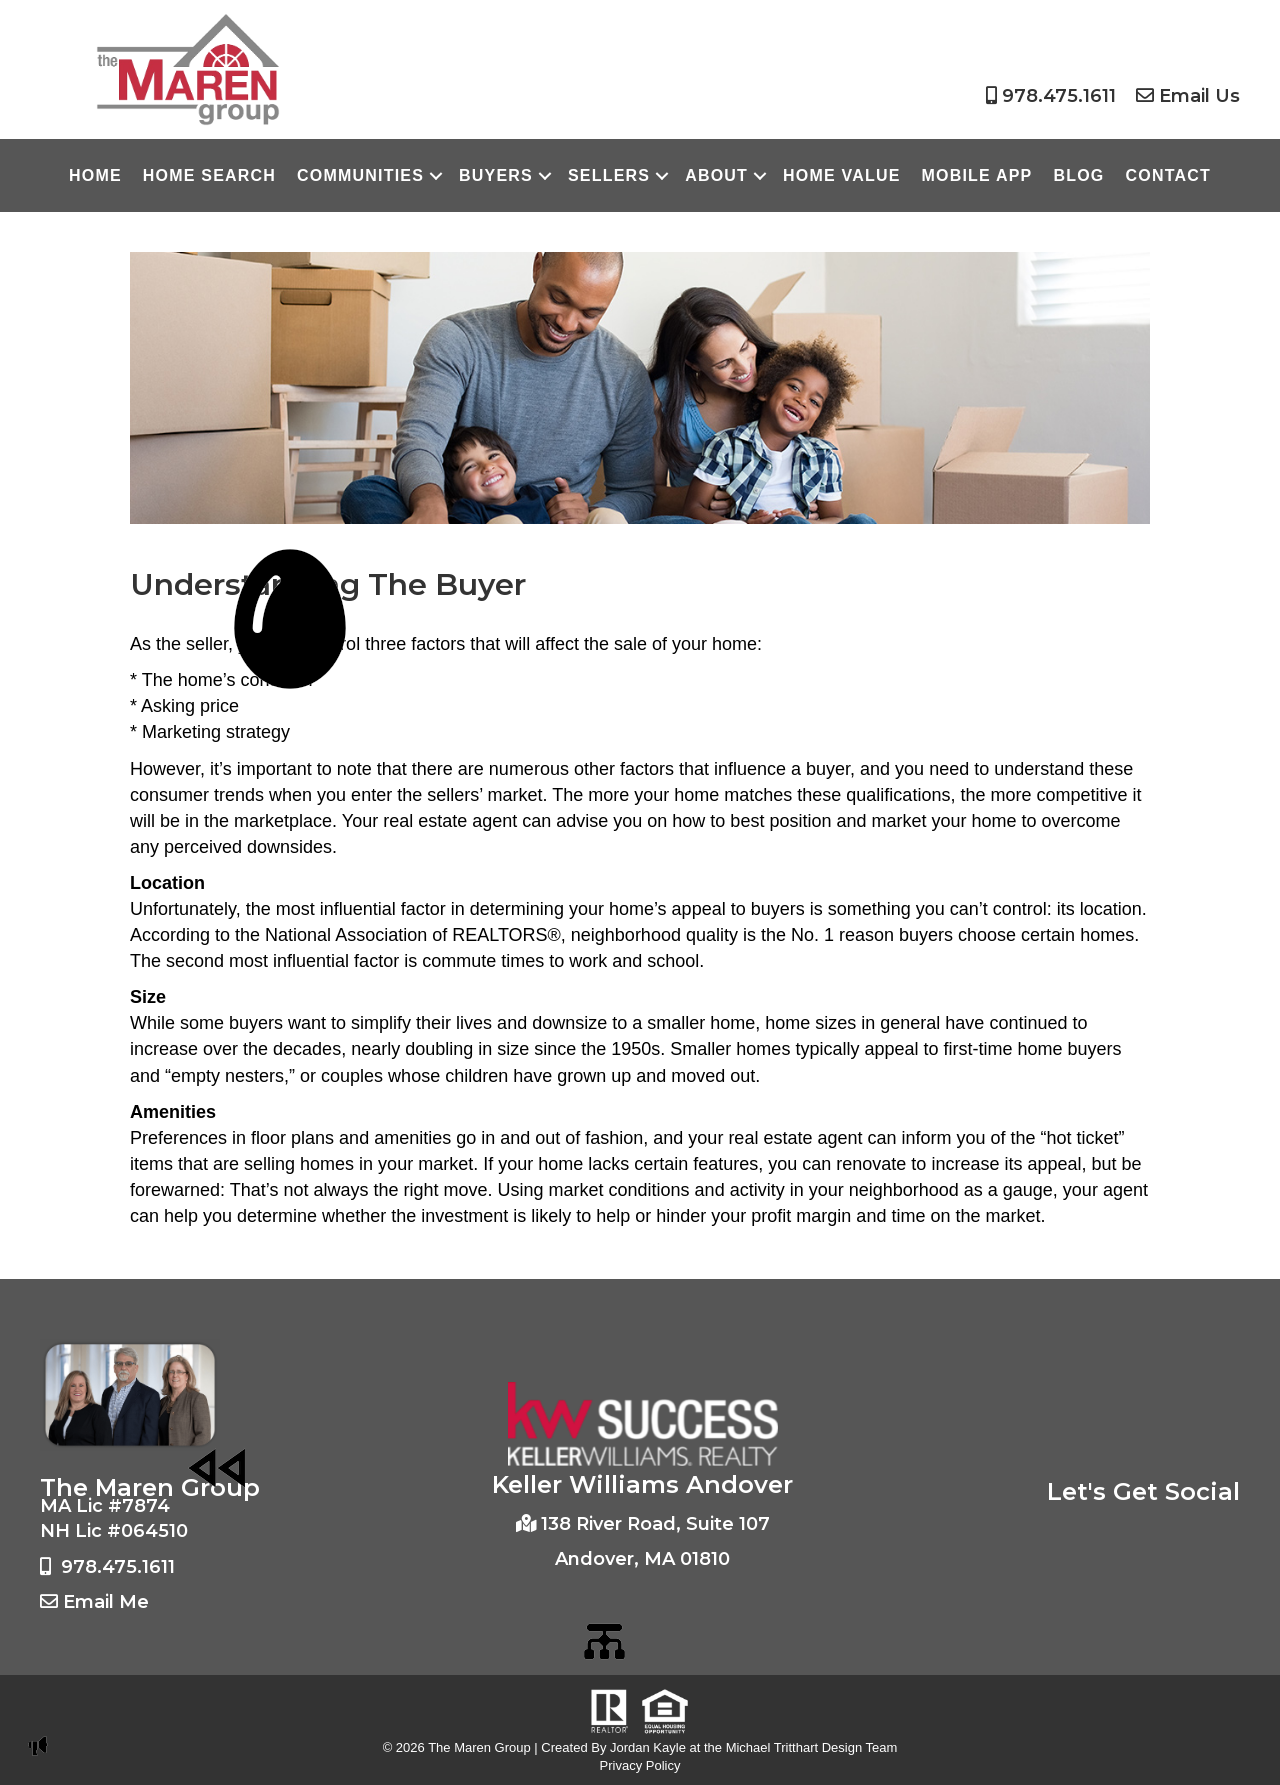 This screenshot has width=1280, height=1785. What do you see at coordinates (38, 1746) in the screenshot?
I see `make an announcement or broadcast` at bounding box center [38, 1746].